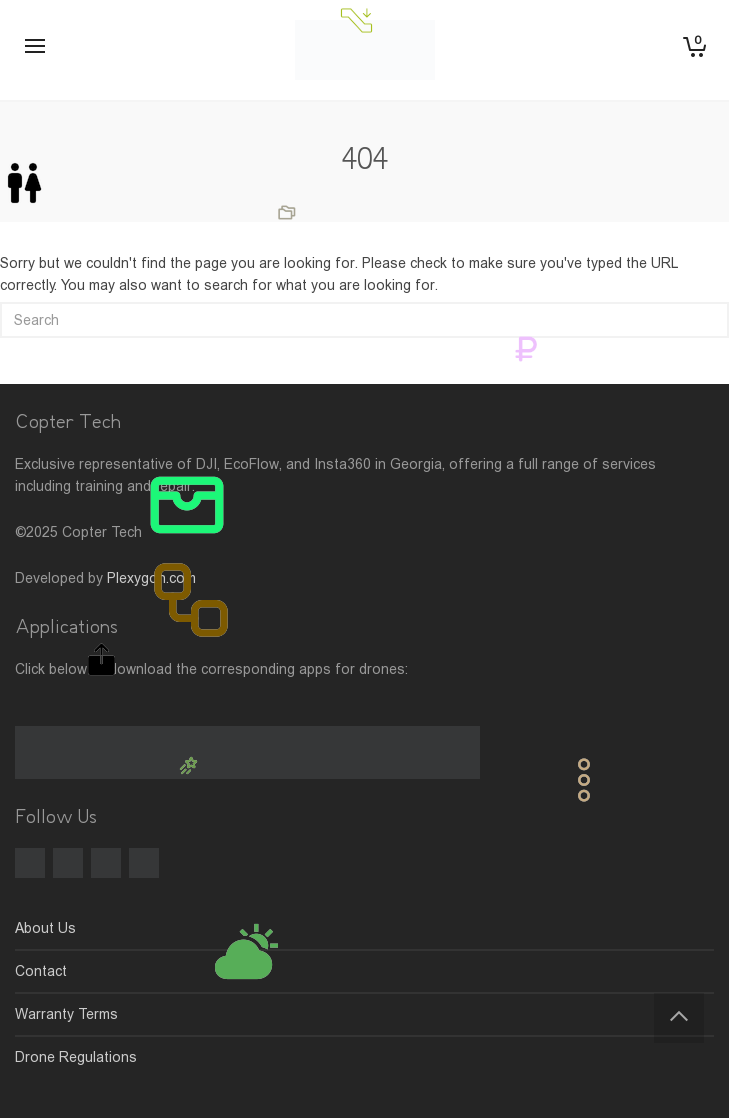  What do you see at coordinates (286, 212) in the screenshot?
I see `browse all folders` at bounding box center [286, 212].